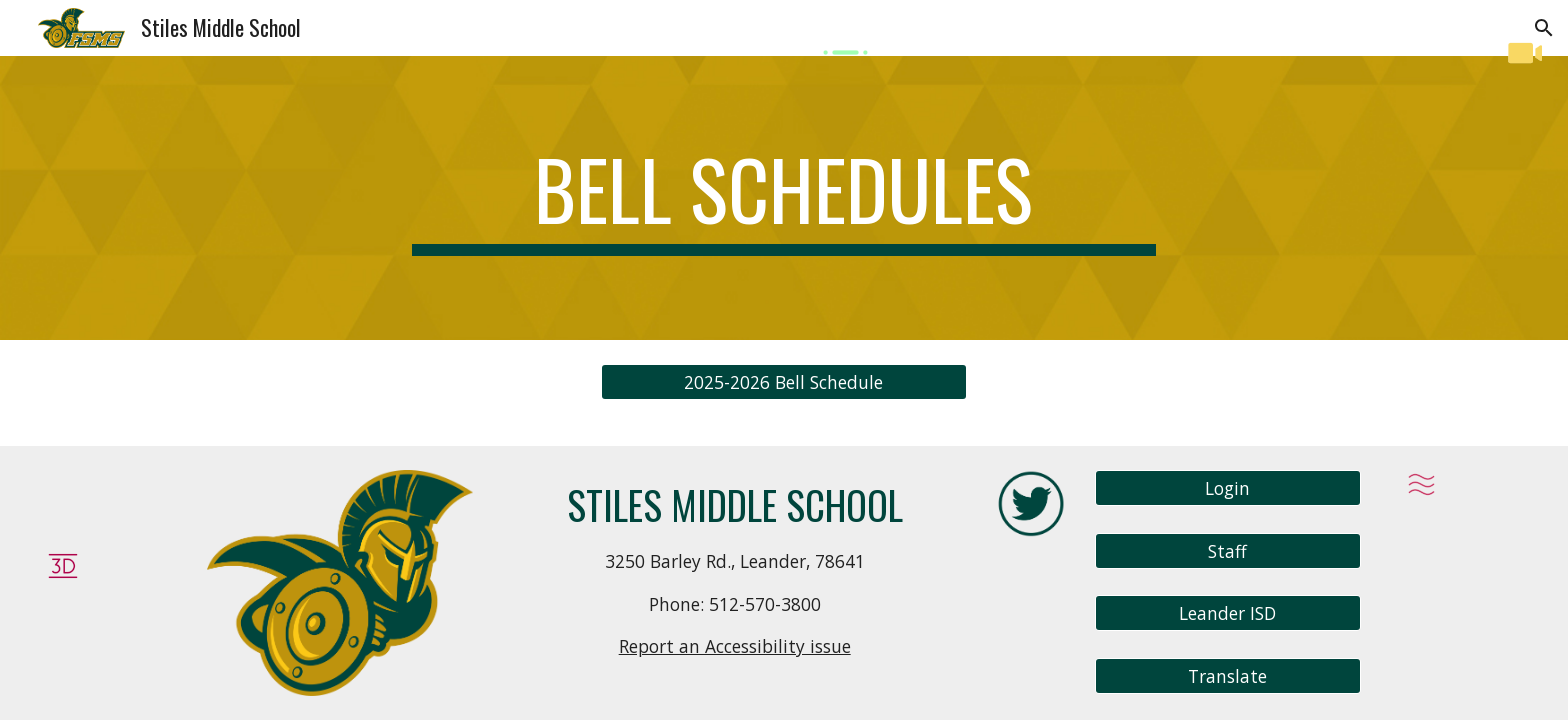 The height and width of the screenshot is (720, 1568). Describe the element at coordinates (1524, 53) in the screenshot. I see `start a video call` at that location.